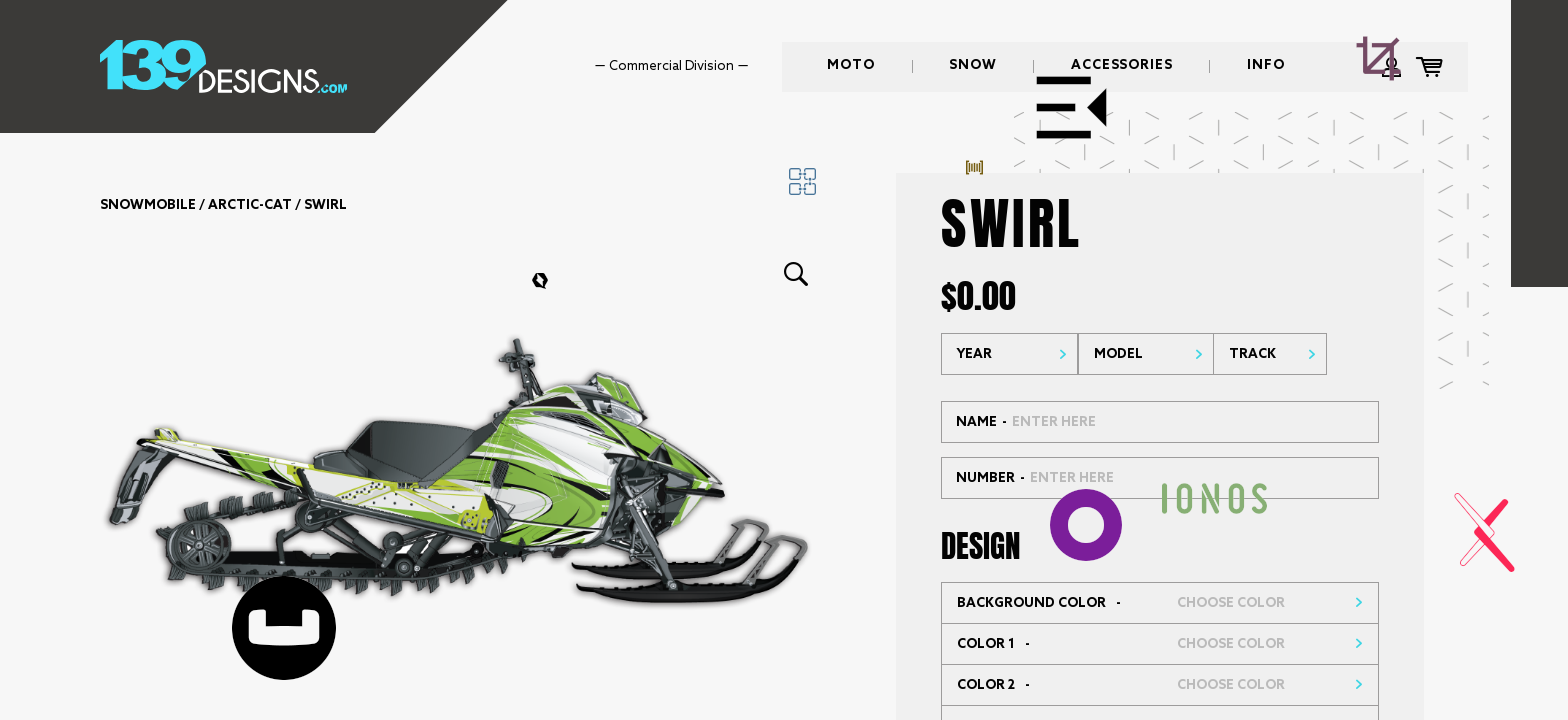 The image size is (1568, 720). Describe the element at coordinates (1071, 107) in the screenshot. I see `collapse sidebar or navigation panel` at that location.